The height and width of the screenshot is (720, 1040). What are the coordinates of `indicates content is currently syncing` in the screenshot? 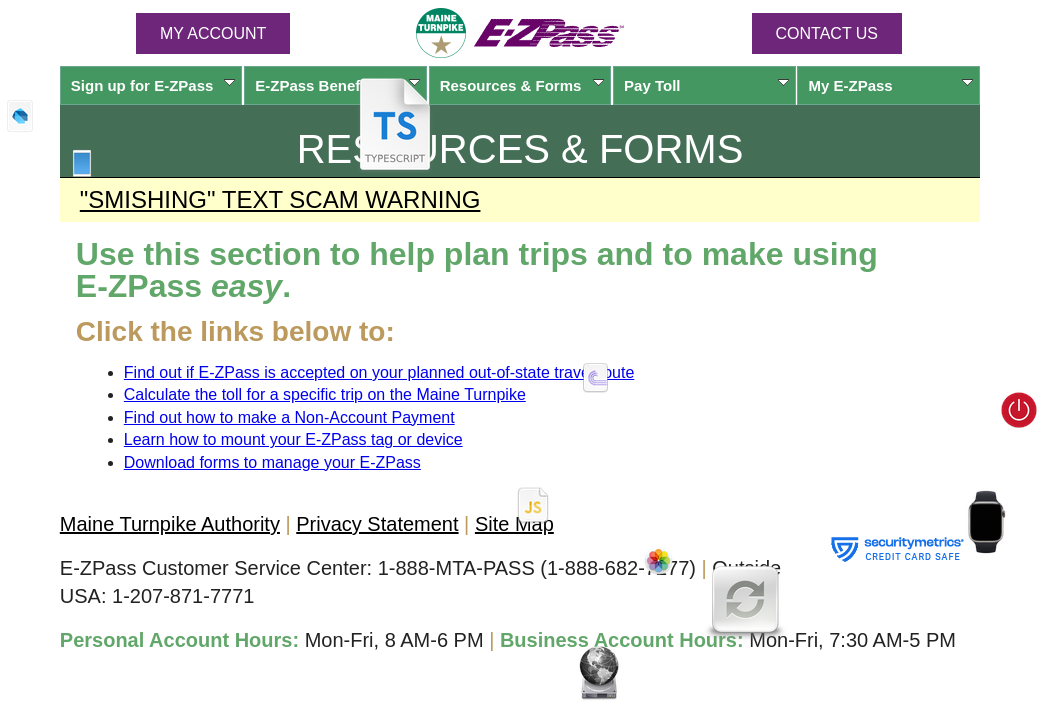 It's located at (746, 603).